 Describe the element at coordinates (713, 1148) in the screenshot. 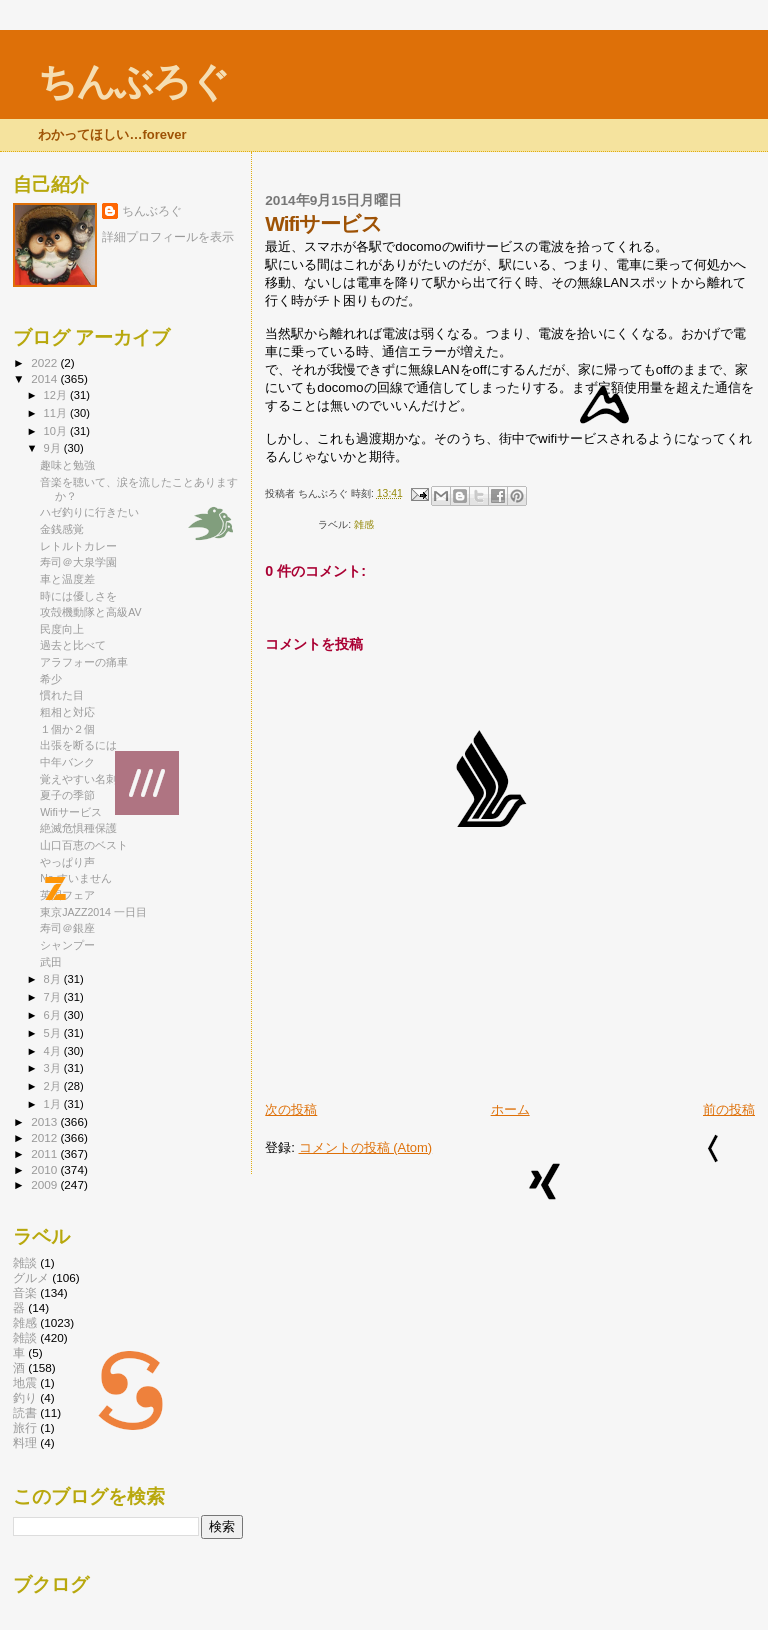

I see `go back to the previous screen` at that location.